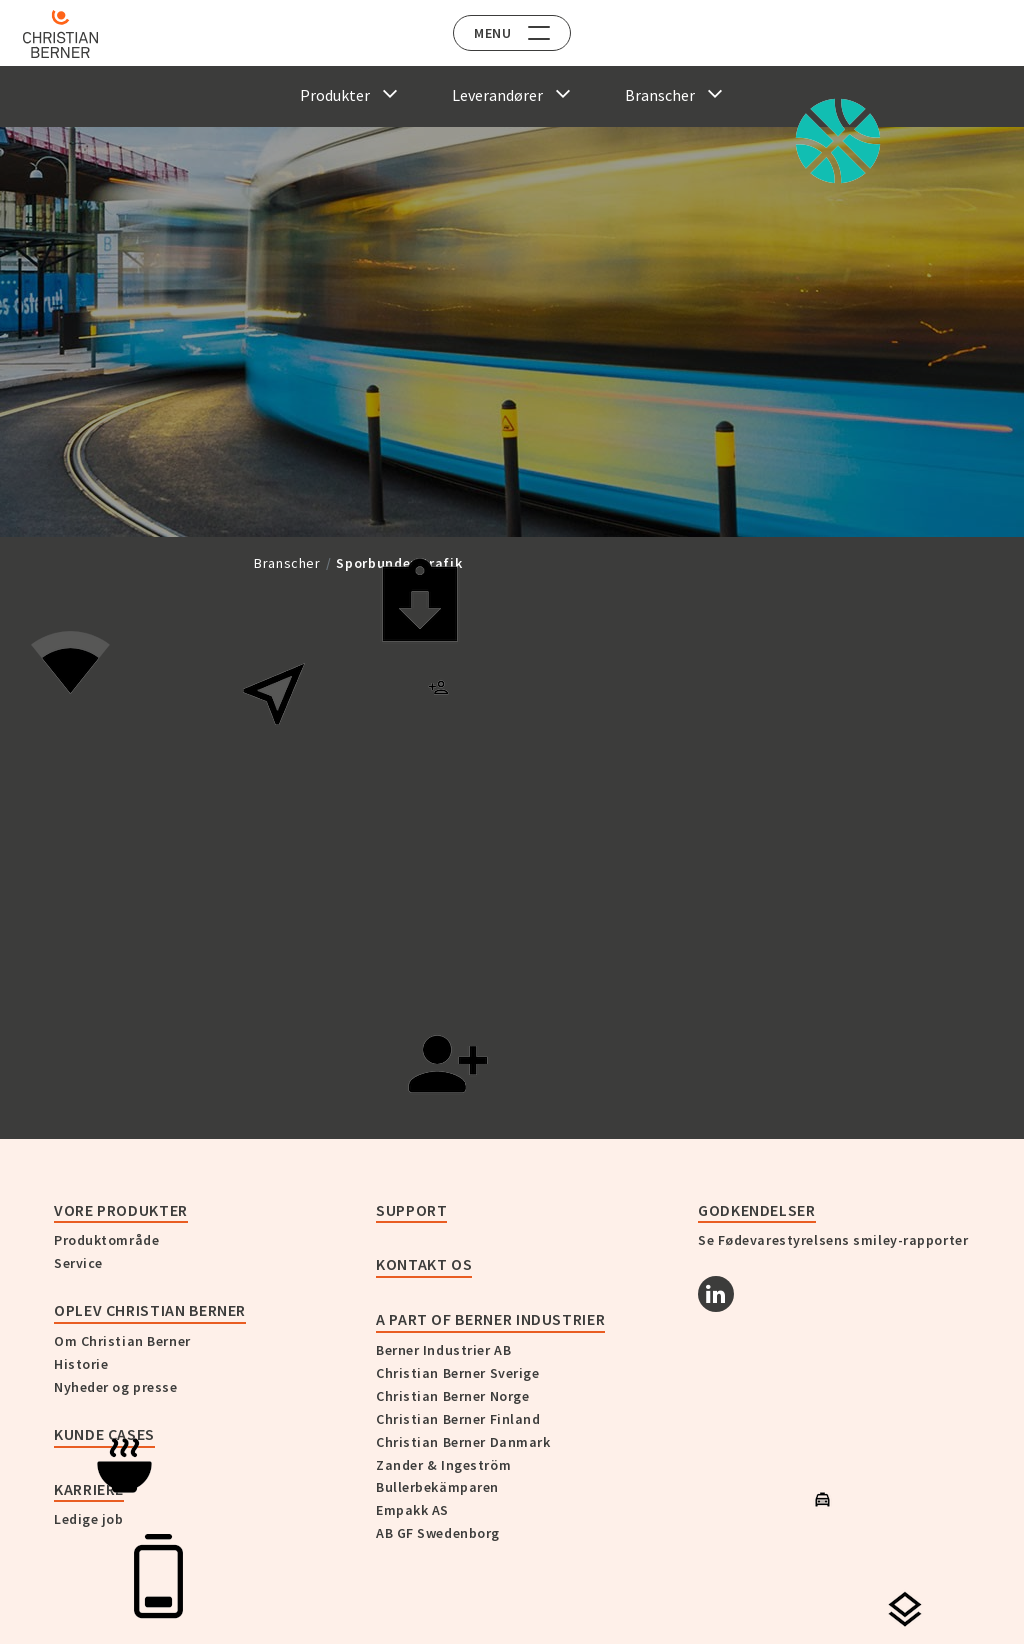  I want to click on add a new contact, so click(438, 687).